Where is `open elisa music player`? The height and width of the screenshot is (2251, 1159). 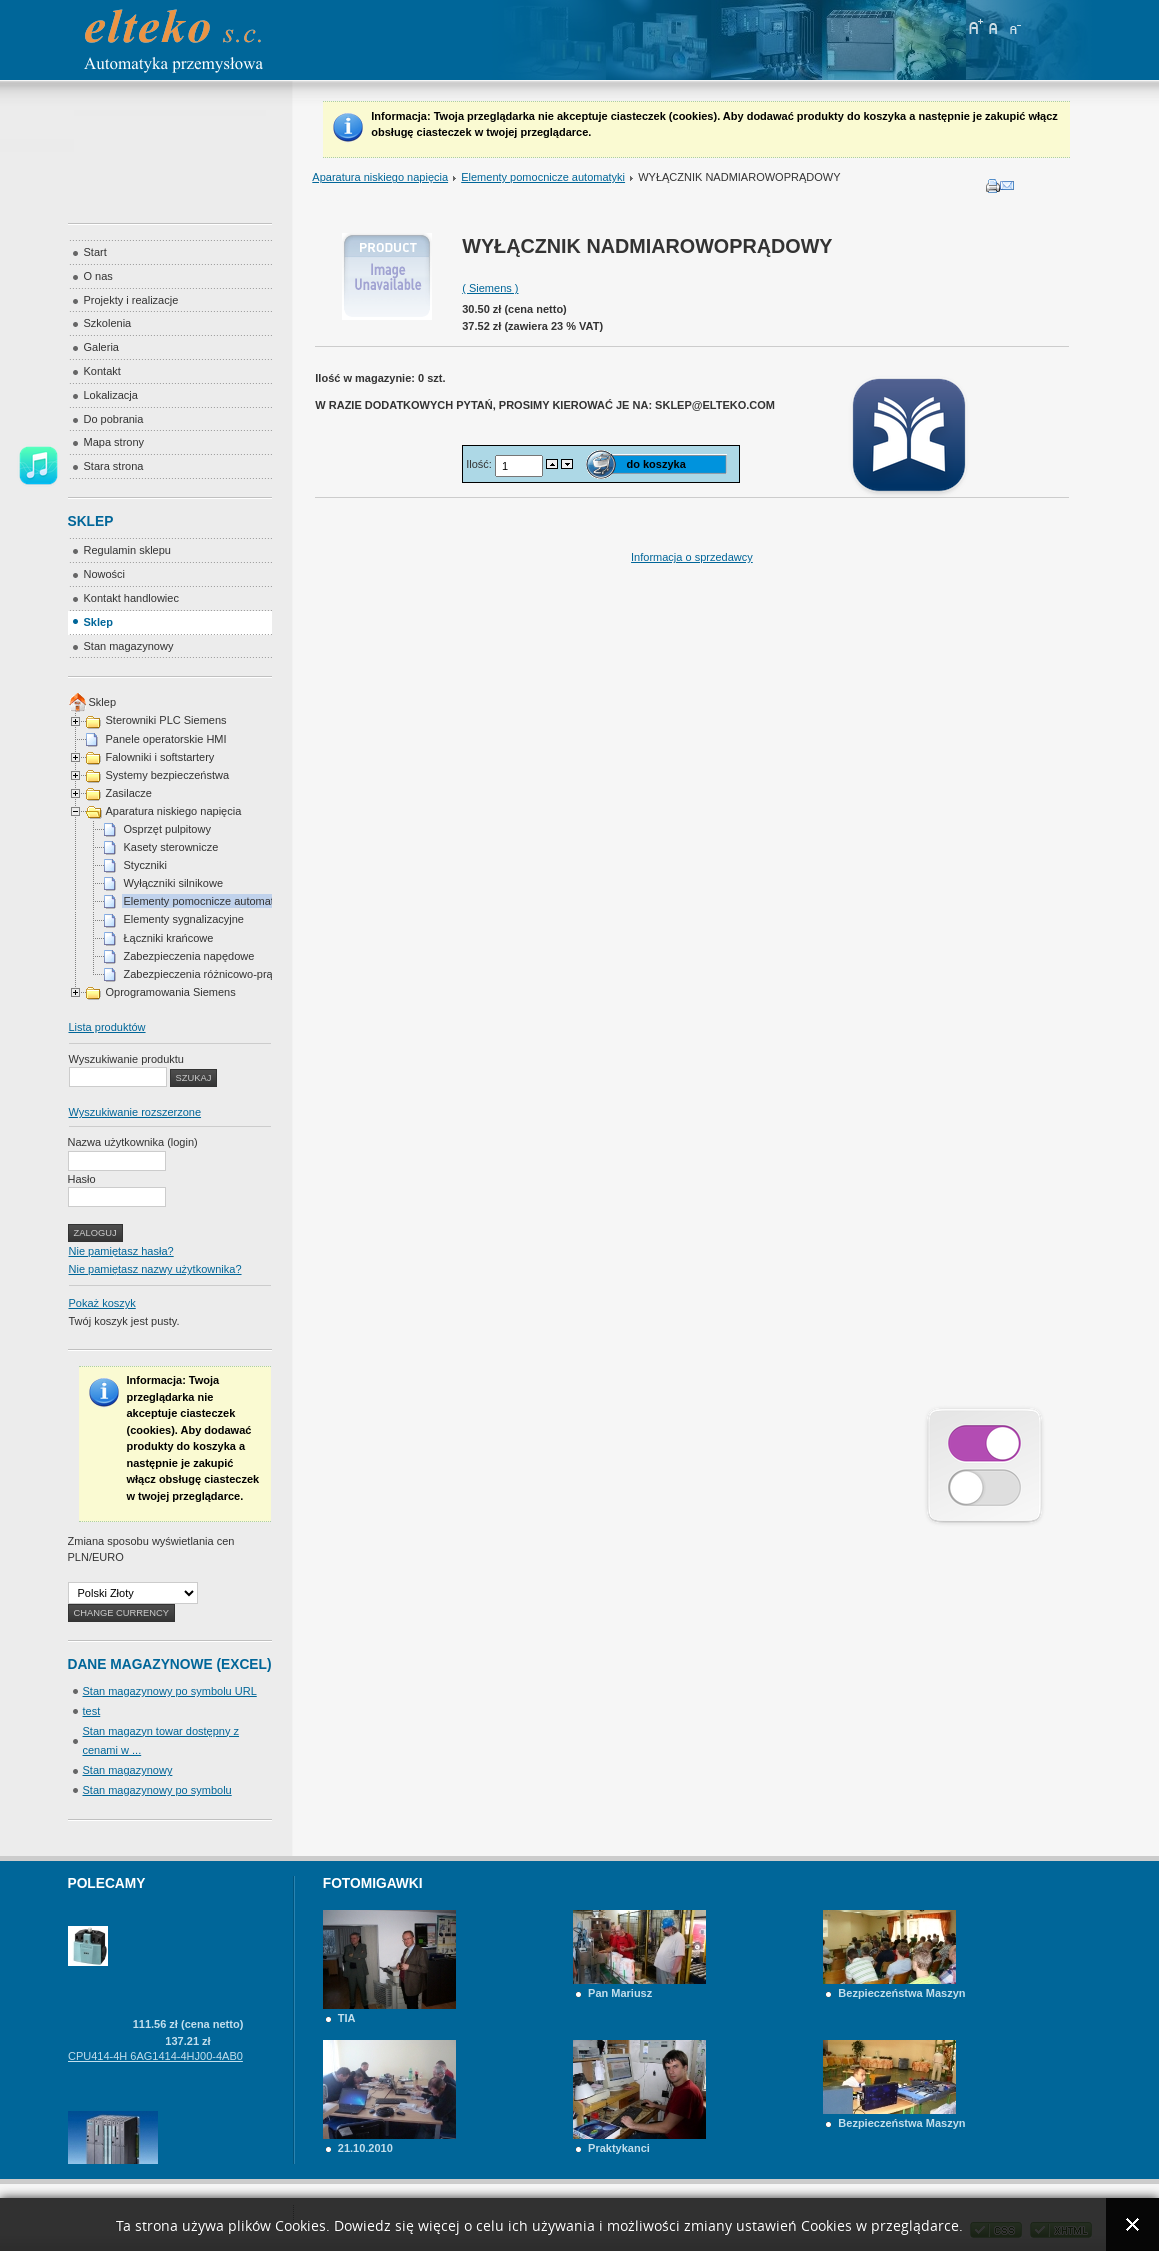
open elisa music player is located at coordinates (38, 465).